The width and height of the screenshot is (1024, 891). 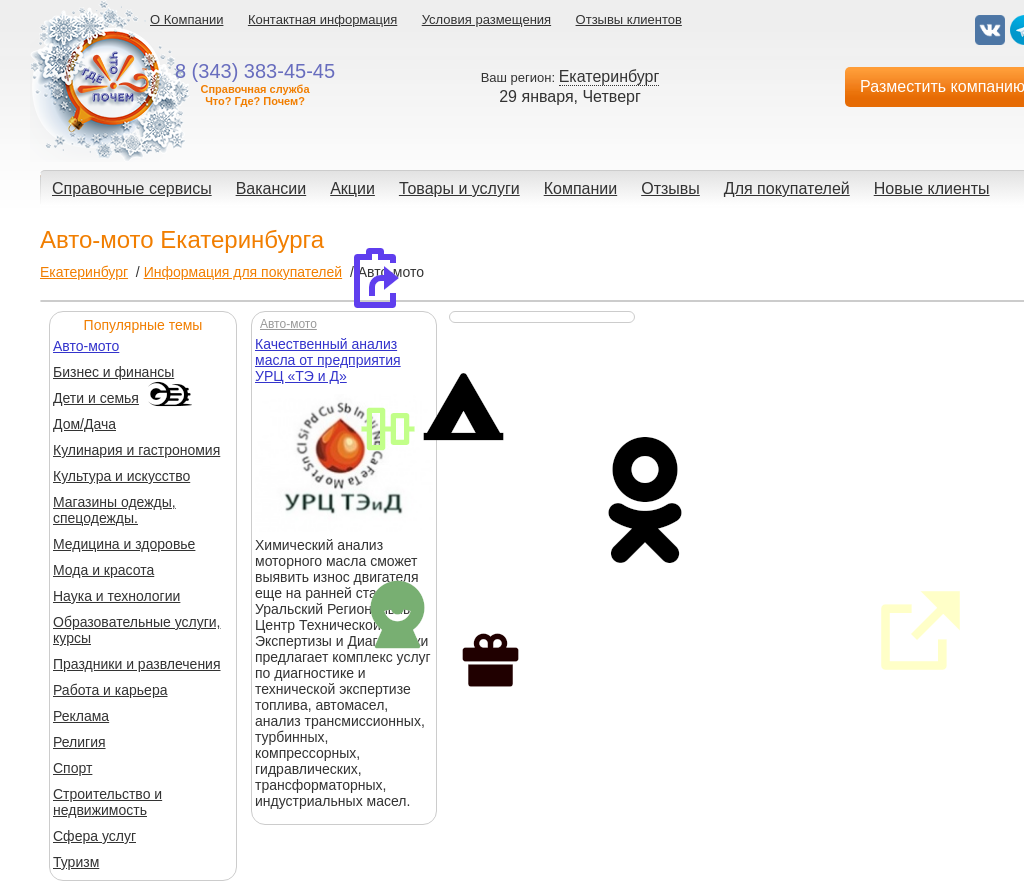 What do you see at coordinates (397, 614) in the screenshot?
I see `view user profile` at bounding box center [397, 614].